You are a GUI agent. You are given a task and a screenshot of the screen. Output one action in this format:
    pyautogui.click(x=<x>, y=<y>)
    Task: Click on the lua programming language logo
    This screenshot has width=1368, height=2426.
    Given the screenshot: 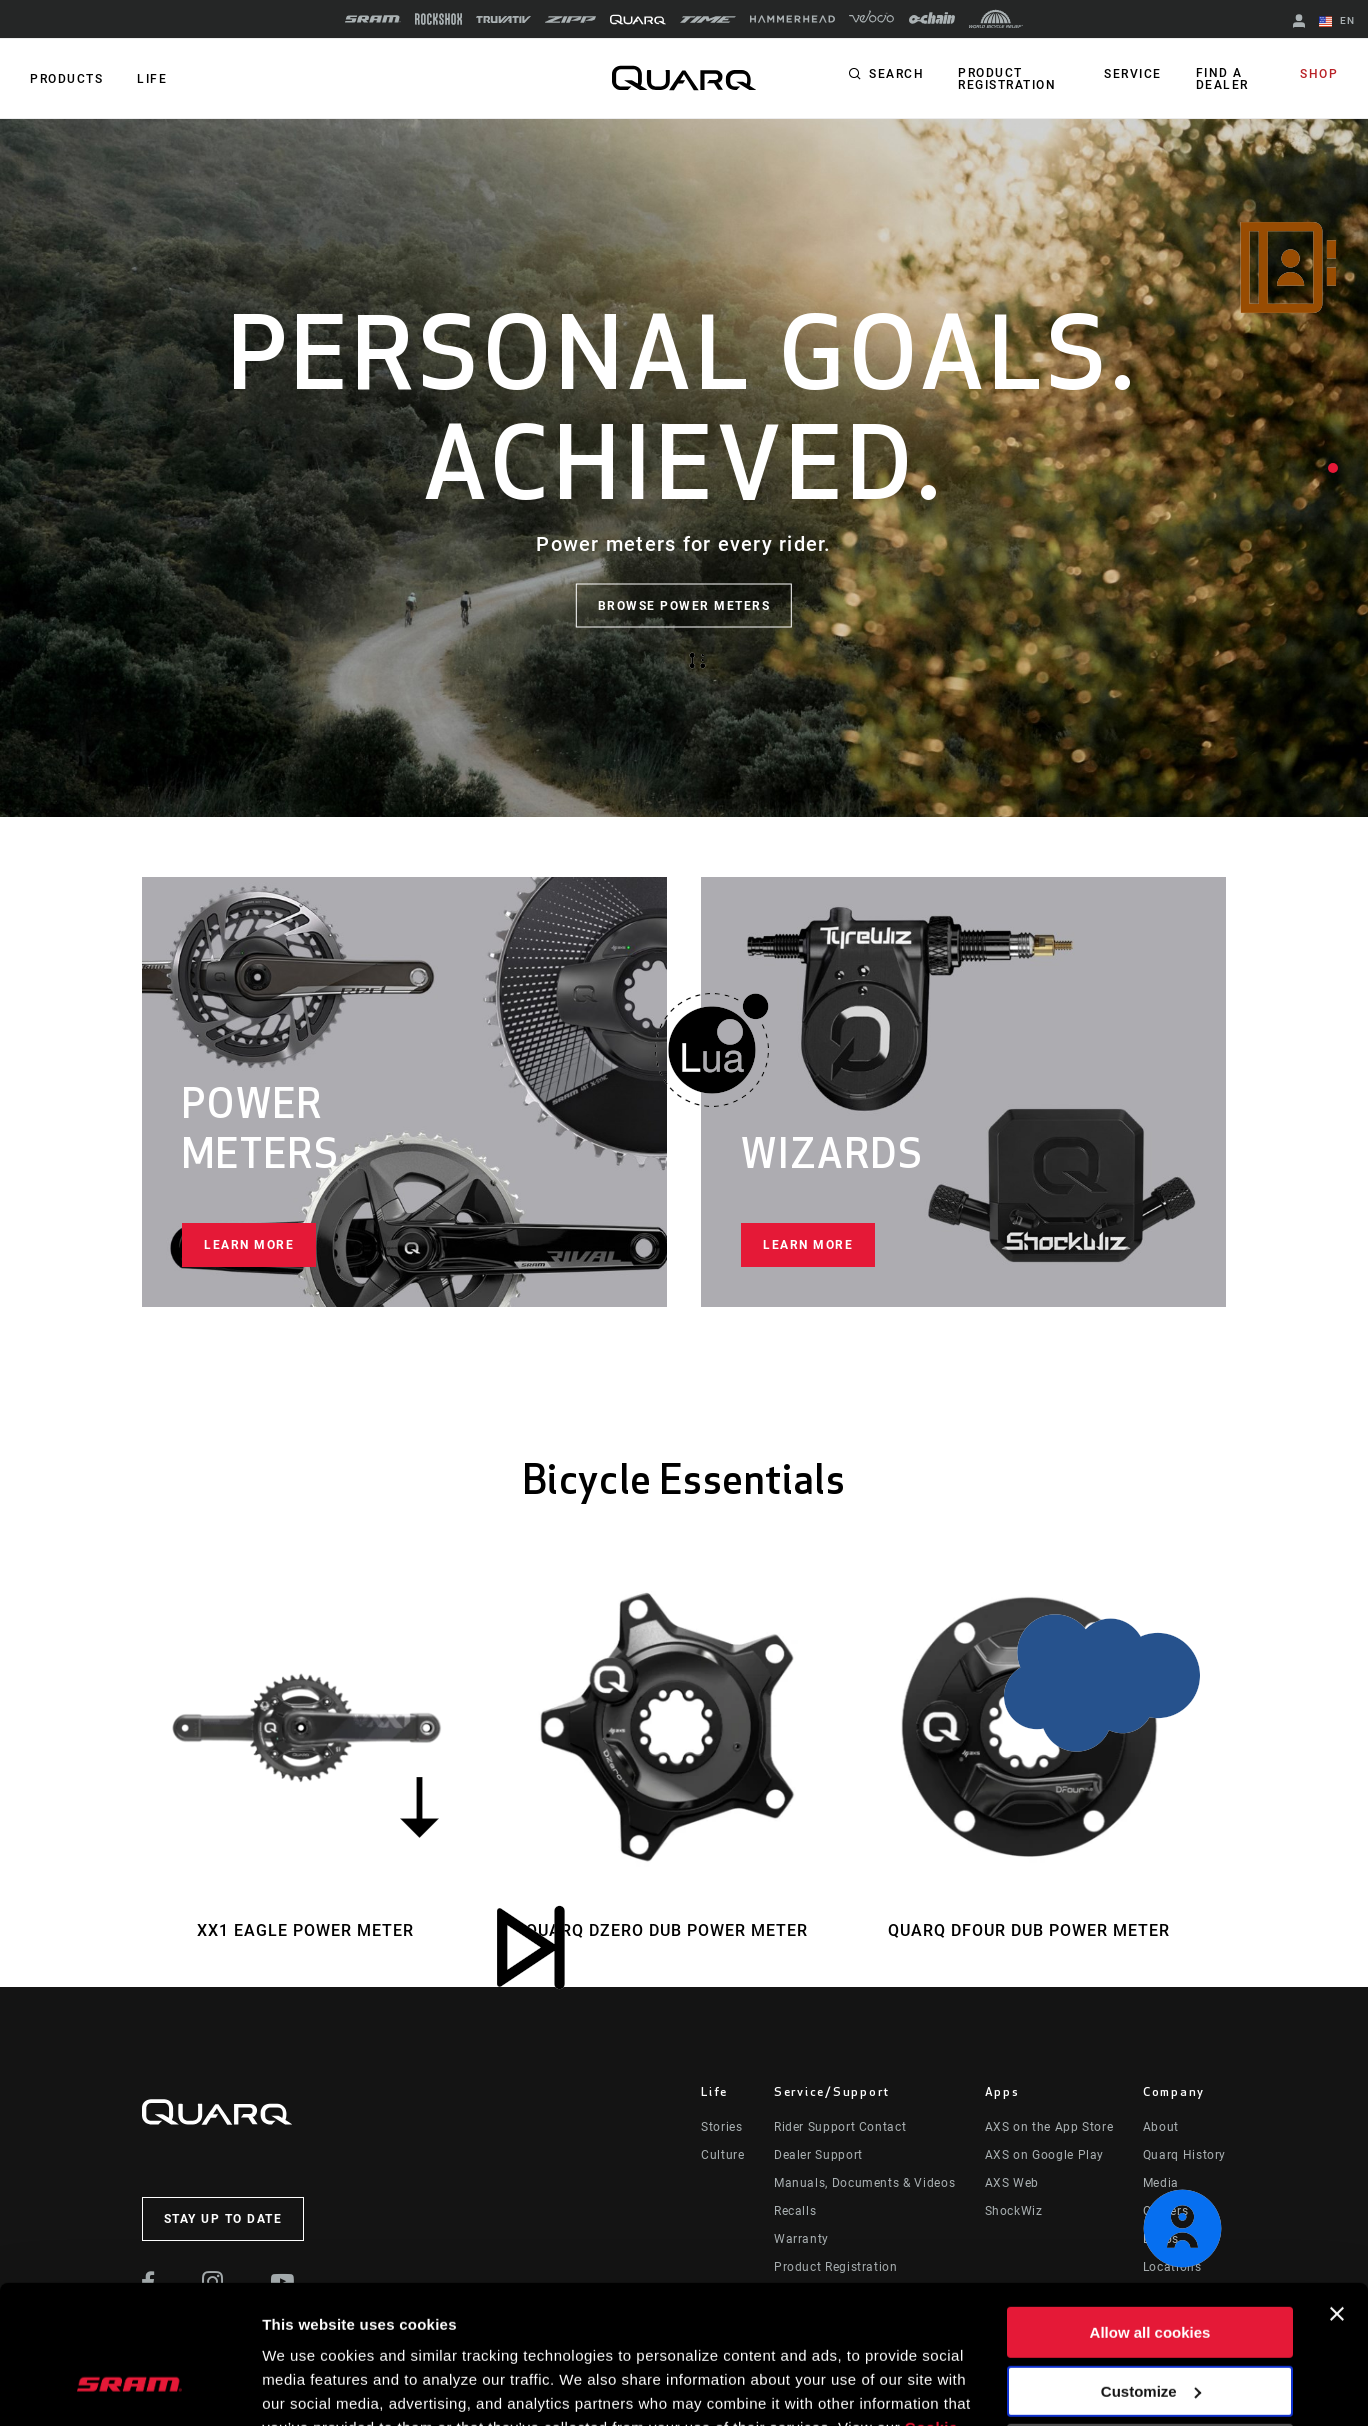 What is the action you would take?
    pyautogui.click(x=712, y=1050)
    